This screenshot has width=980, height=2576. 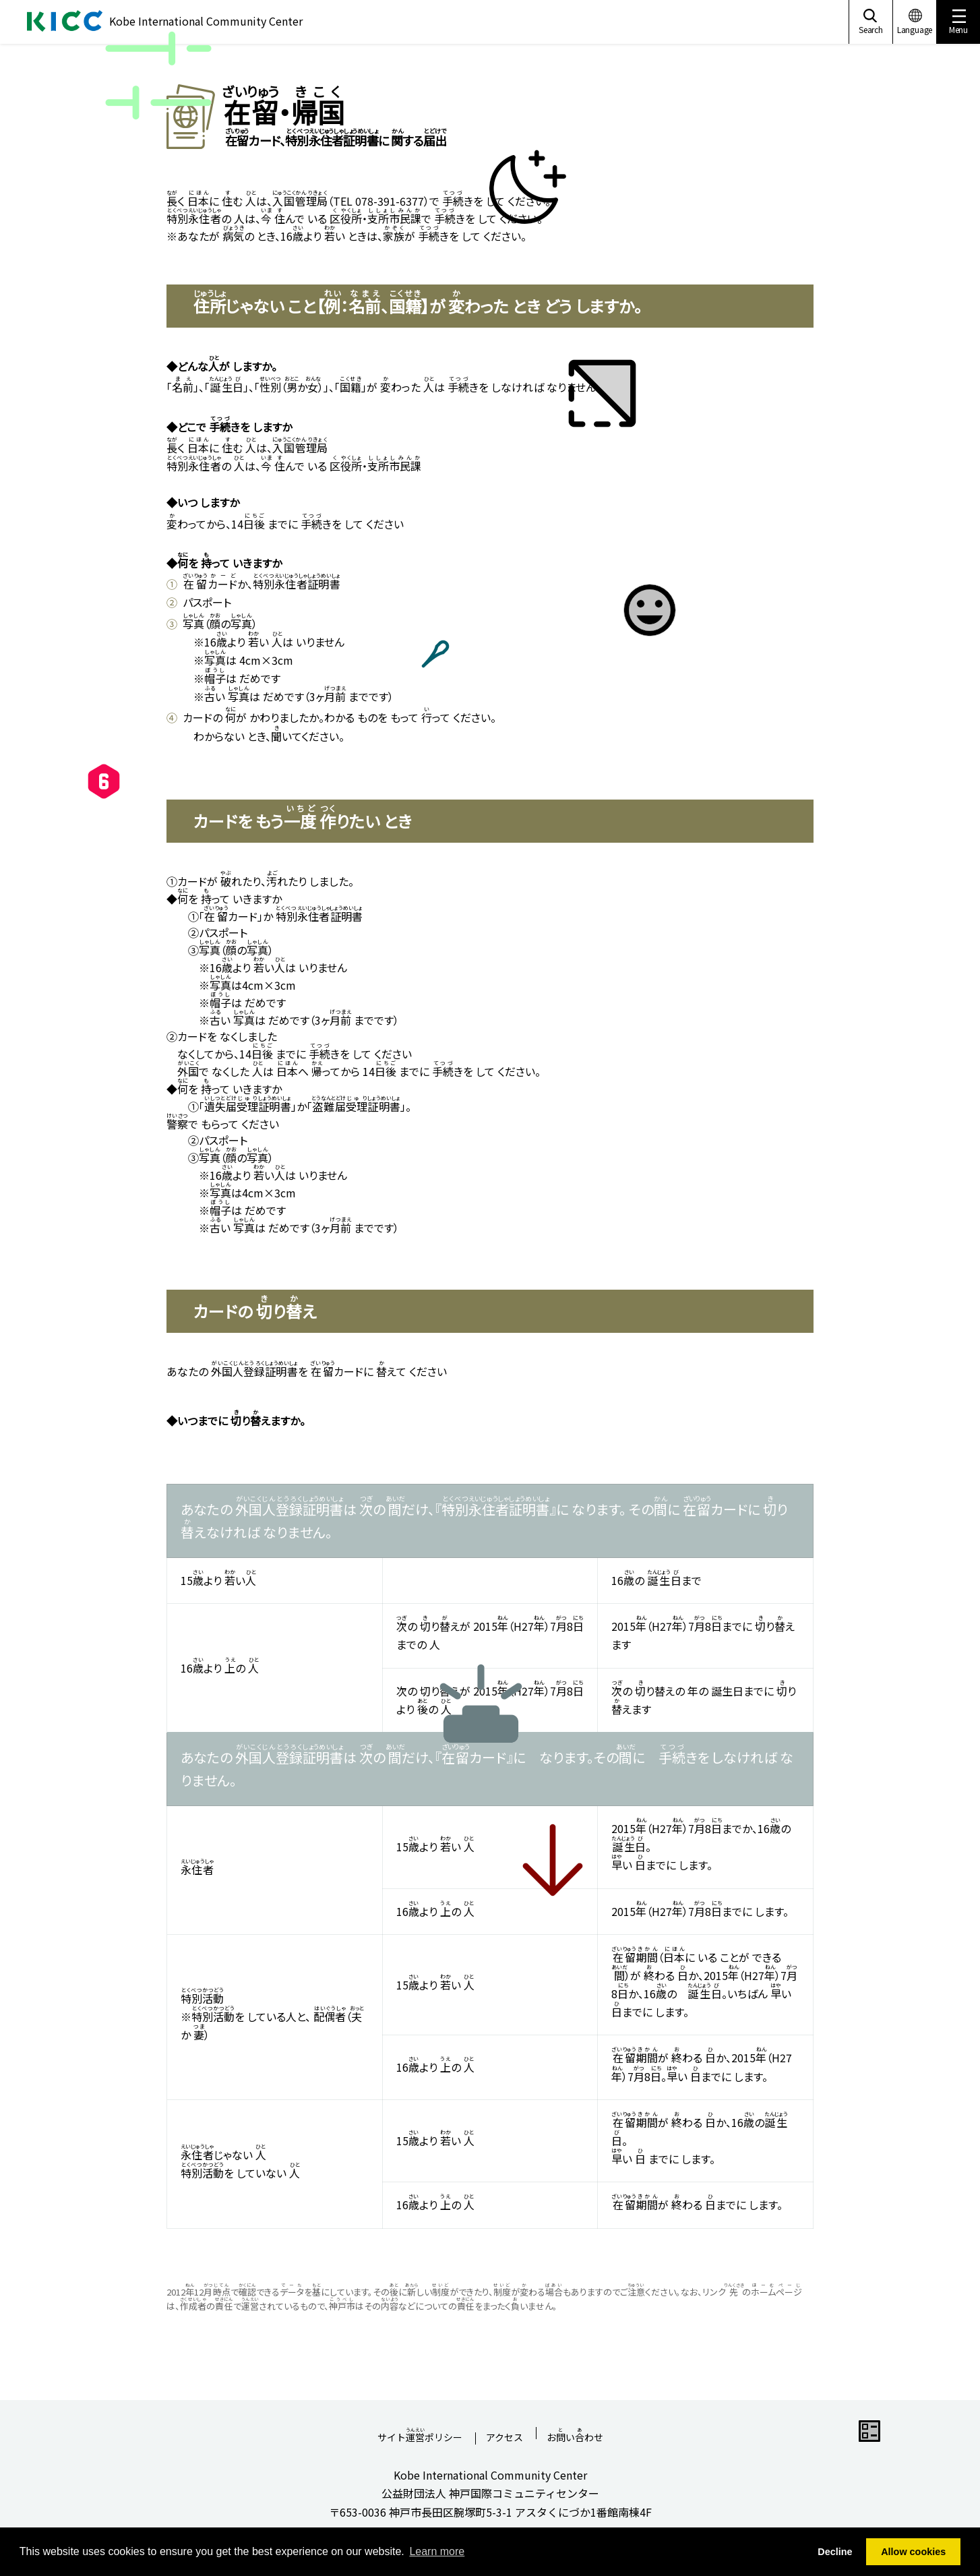 I want to click on invert current selection, so click(x=602, y=393).